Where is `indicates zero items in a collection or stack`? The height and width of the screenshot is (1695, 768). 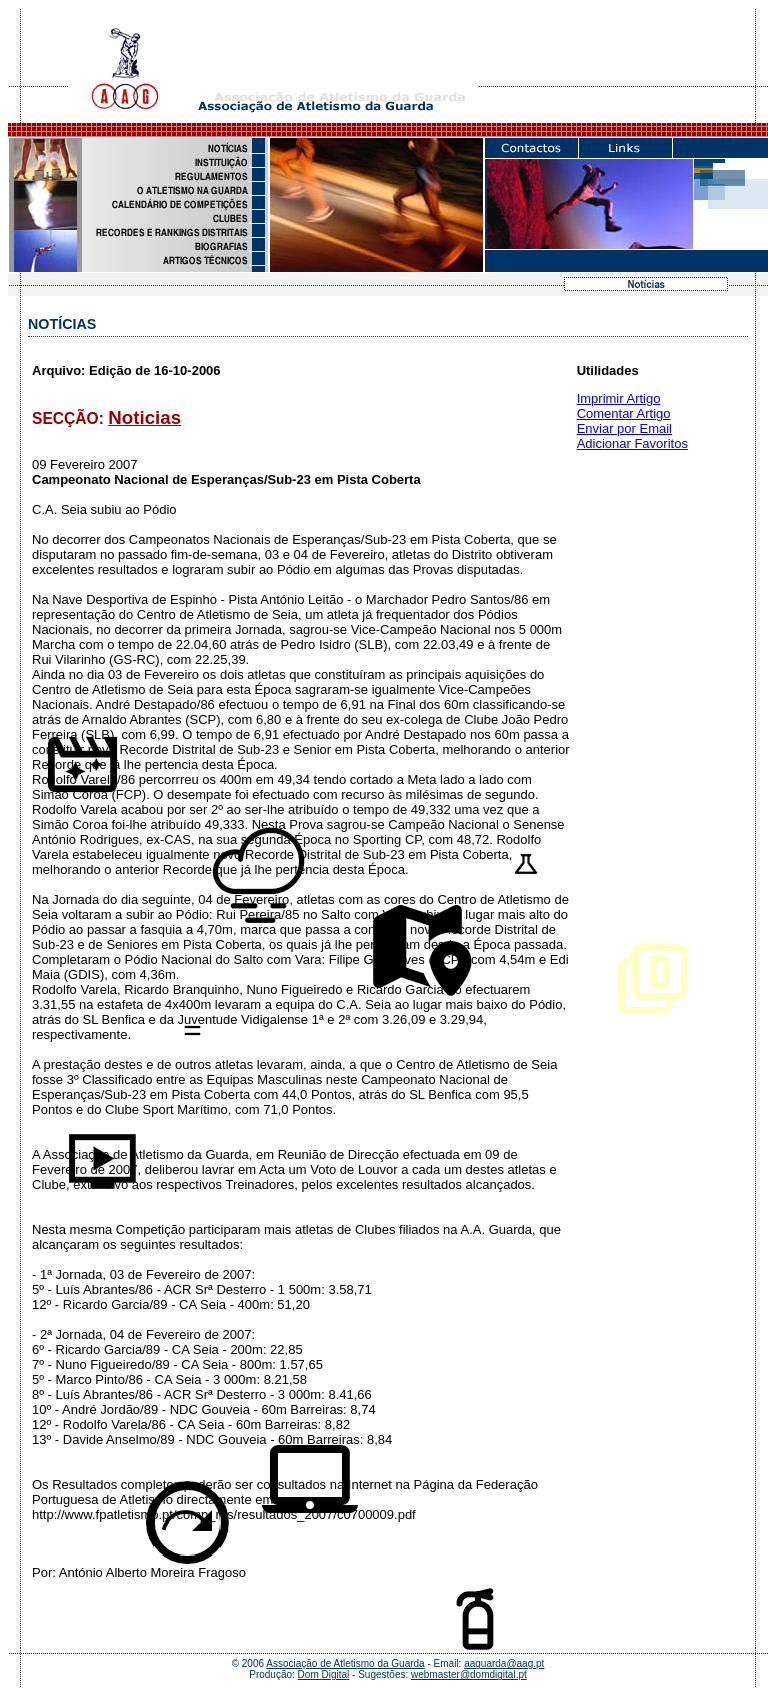 indicates zero items in a collection or stack is located at coordinates (653, 979).